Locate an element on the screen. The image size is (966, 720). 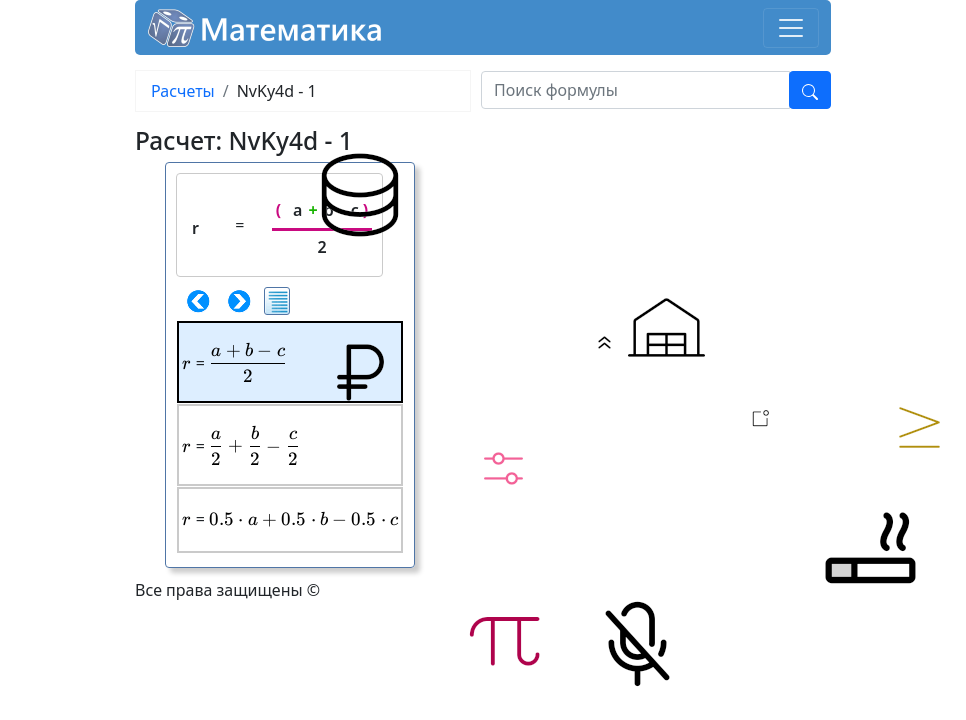
access database or data storage is located at coordinates (360, 195).